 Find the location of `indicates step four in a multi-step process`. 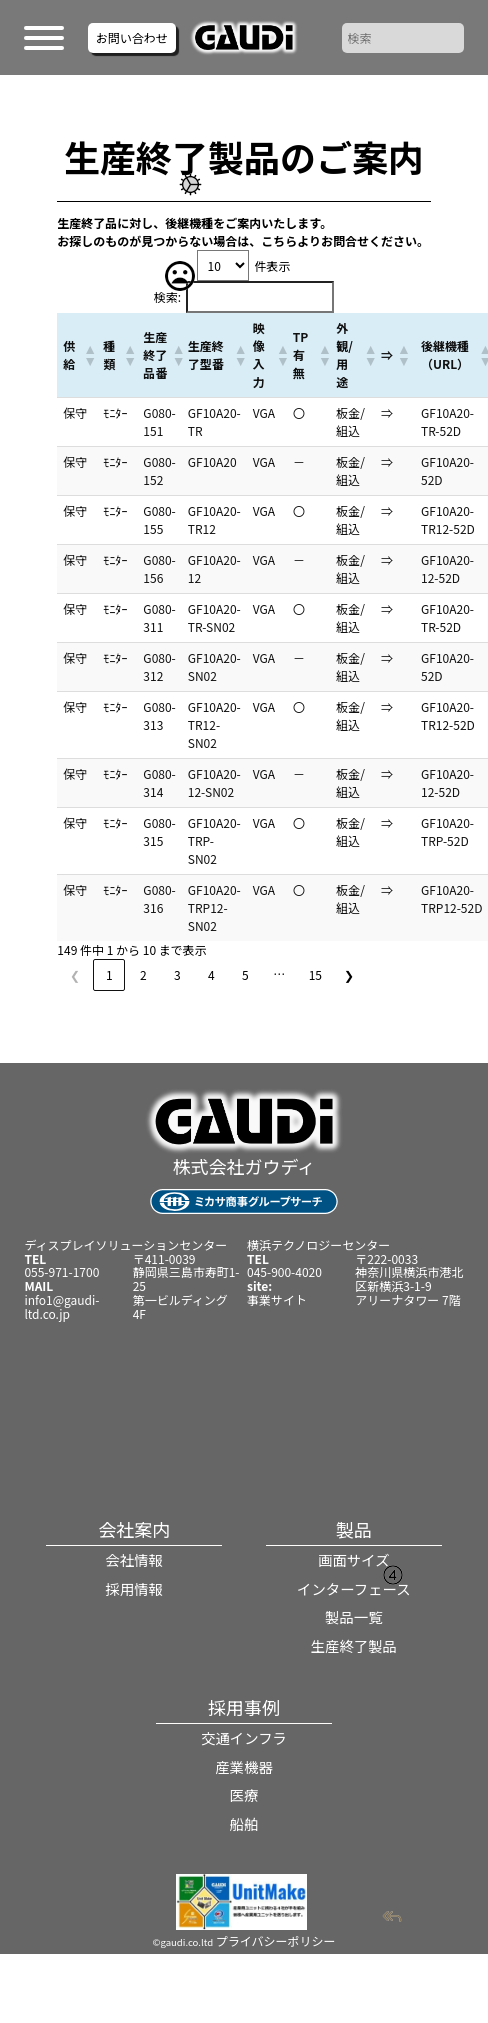

indicates step four in a multi-step process is located at coordinates (393, 1575).